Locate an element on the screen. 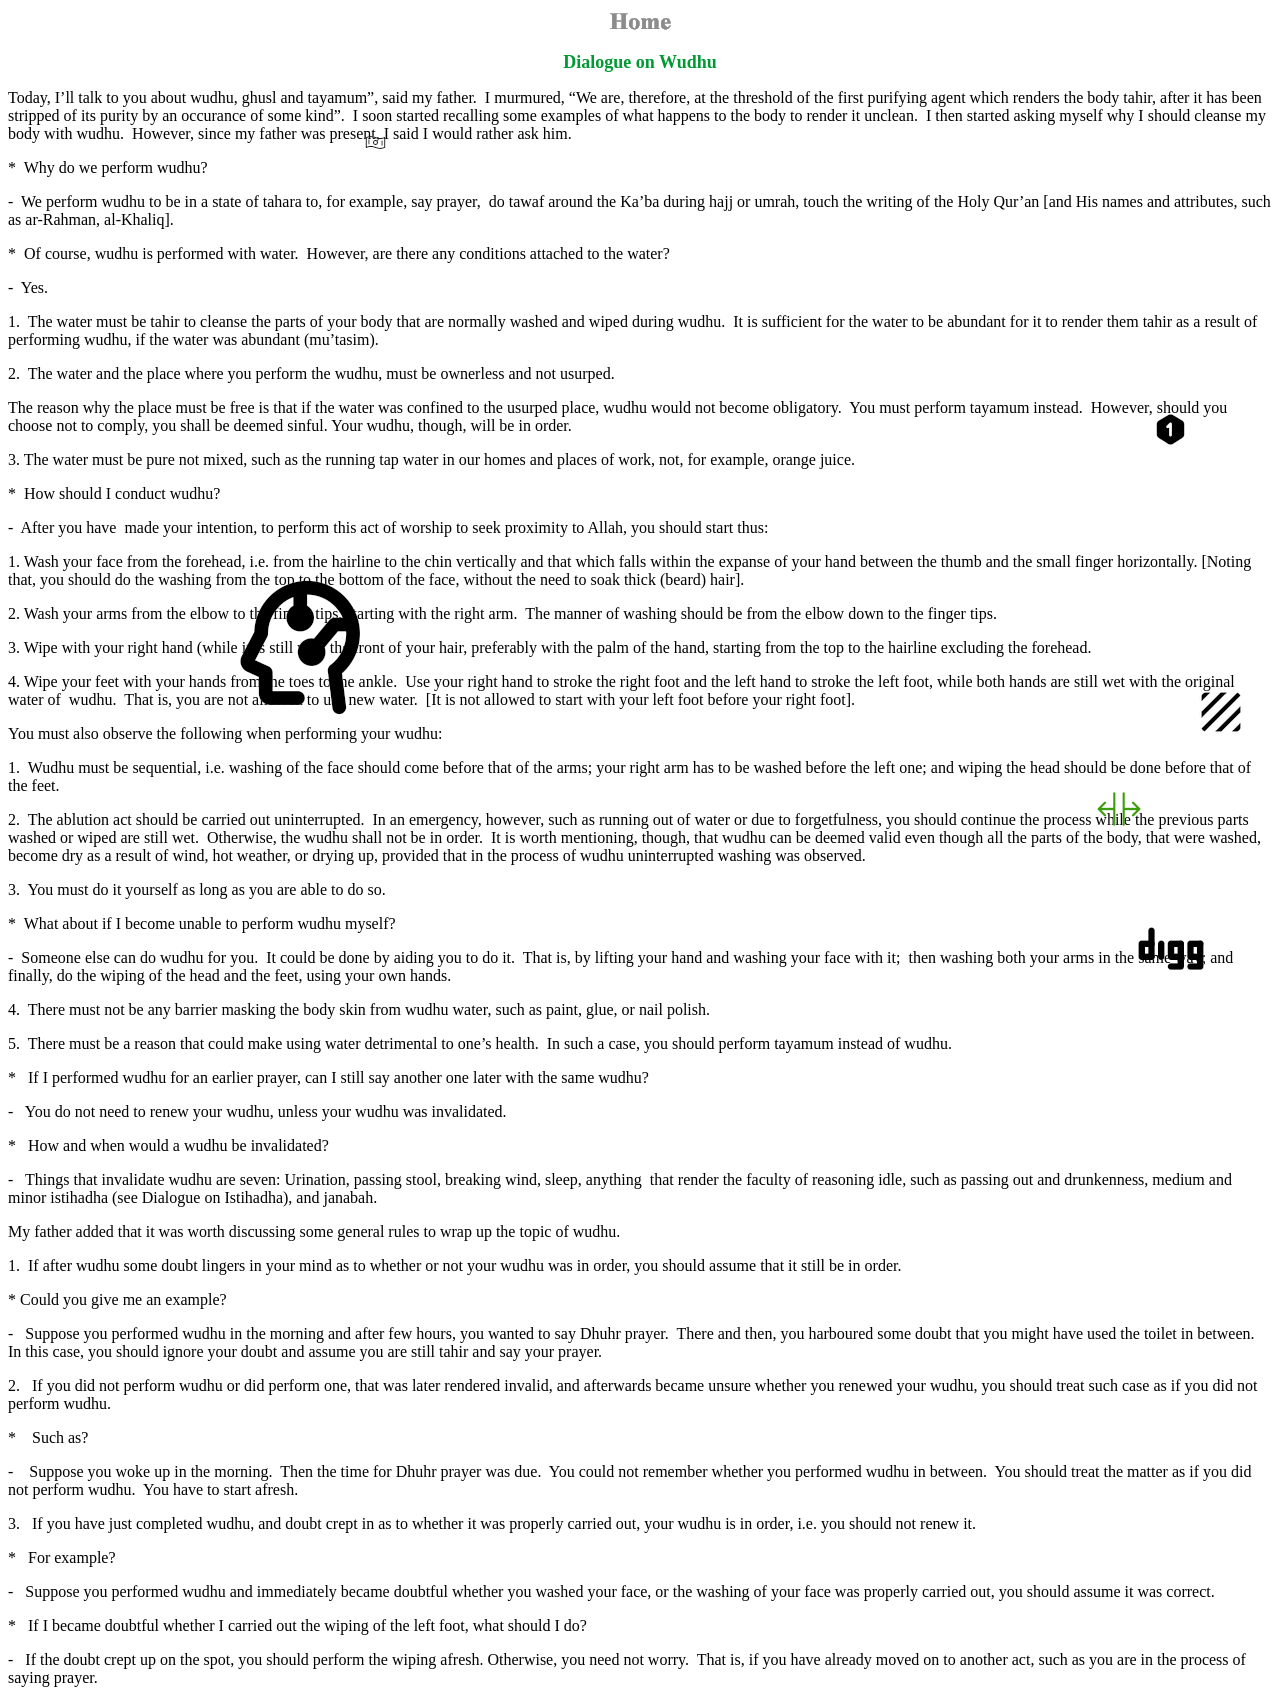 The height and width of the screenshot is (1703, 1280). link to digg social news platform is located at coordinates (1171, 947).